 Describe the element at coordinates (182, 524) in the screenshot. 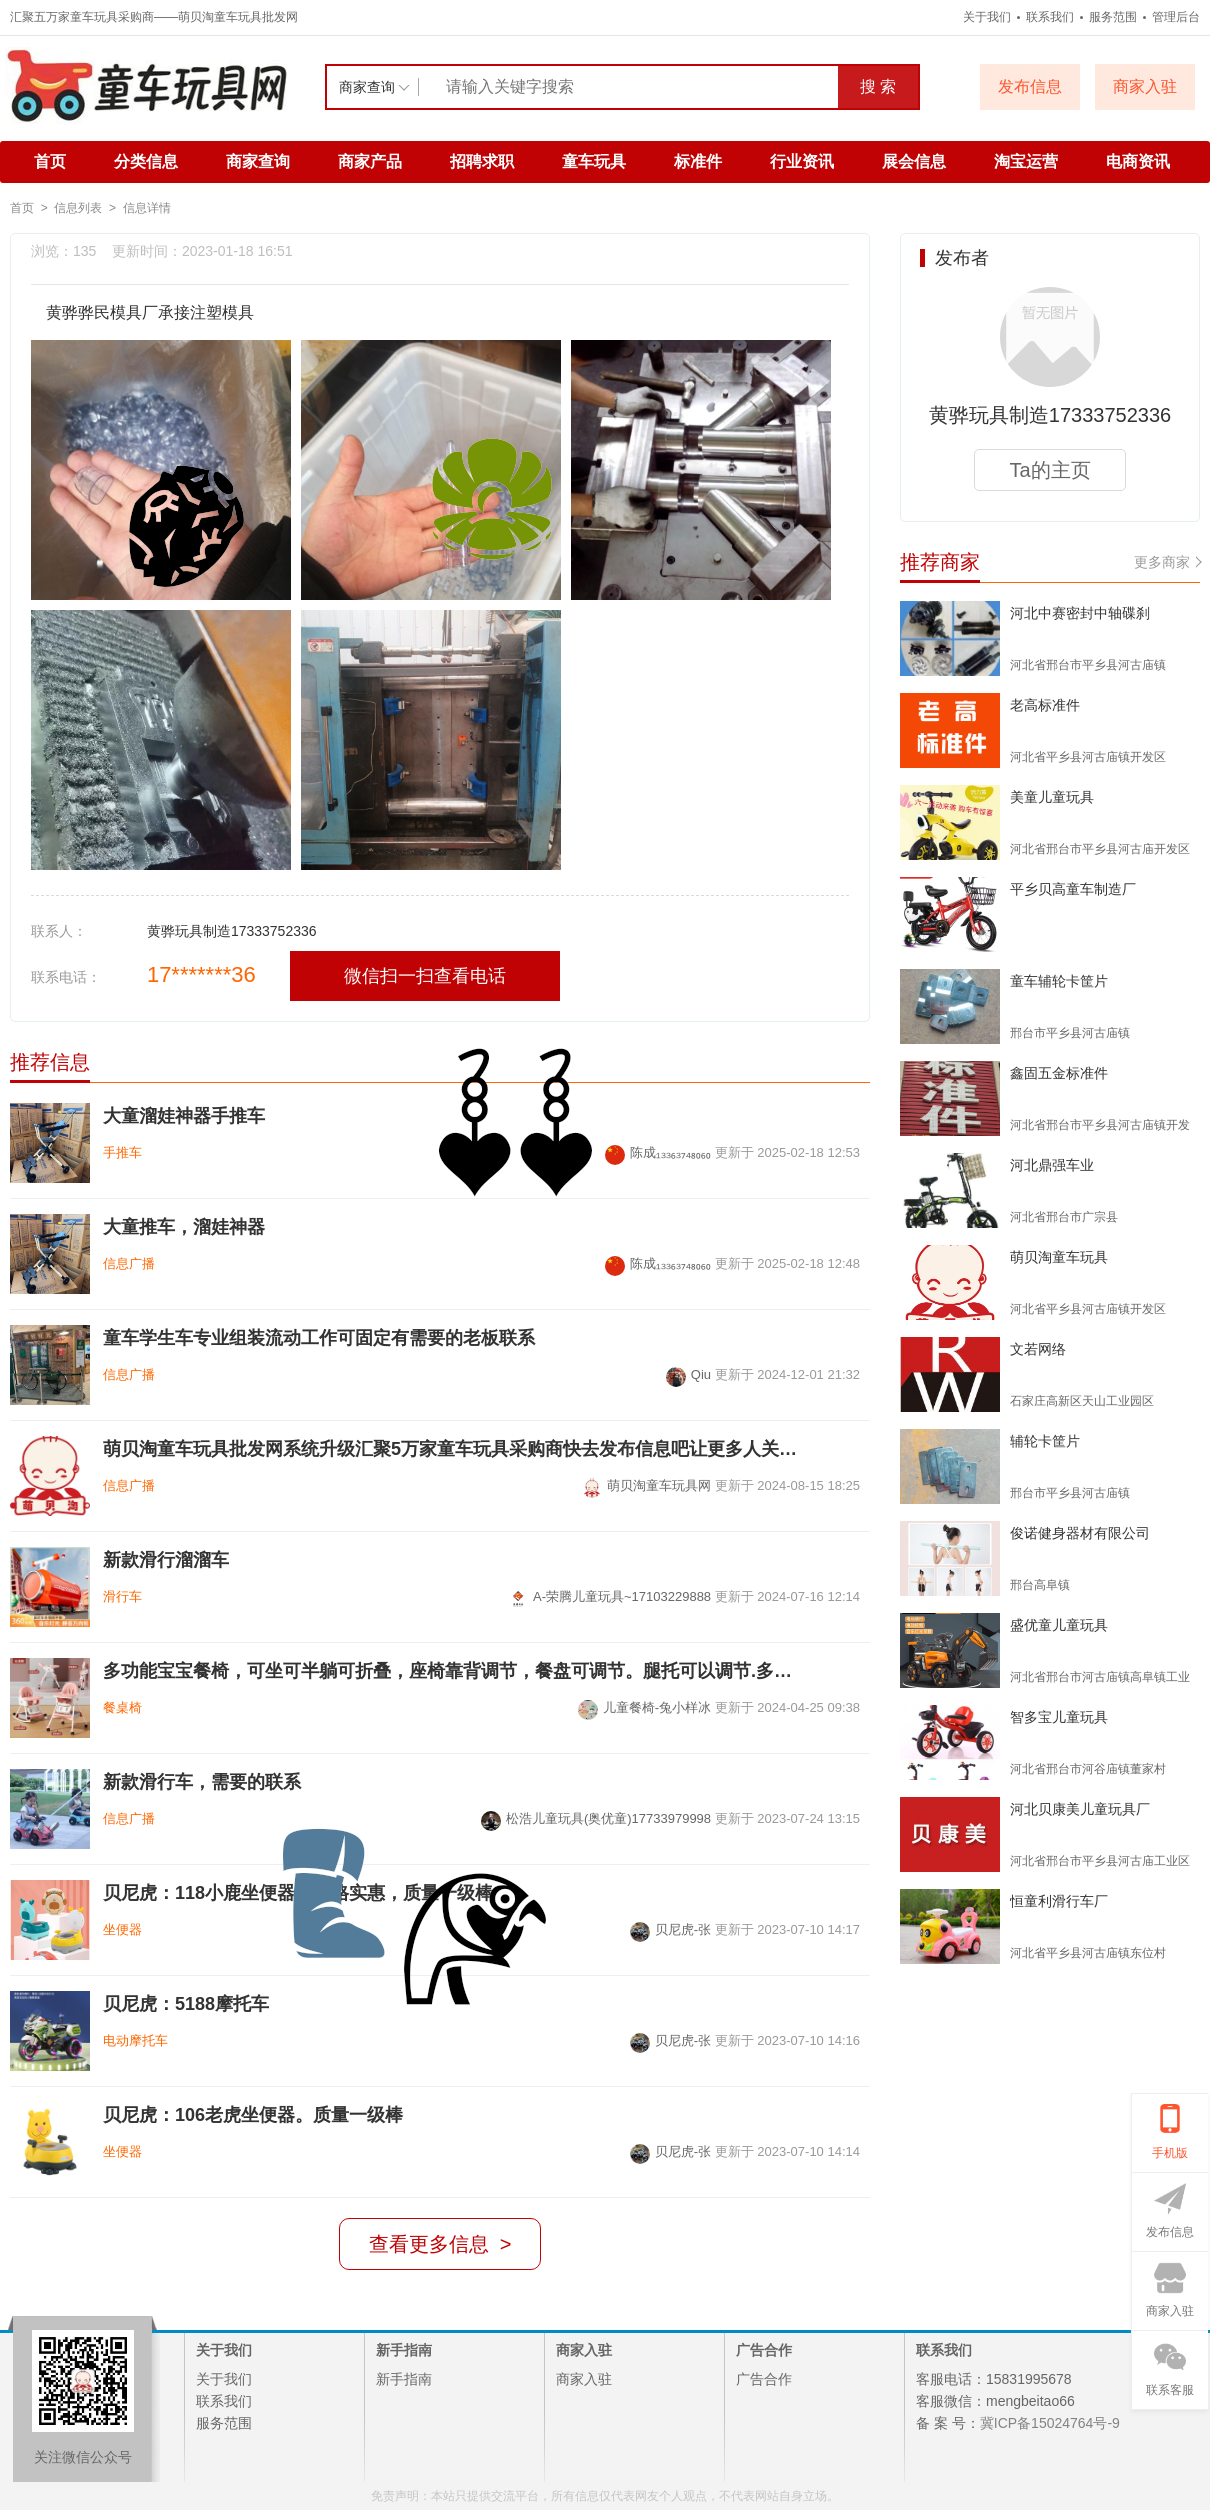

I see `represents space debris or asteroid in a game interface` at that location.